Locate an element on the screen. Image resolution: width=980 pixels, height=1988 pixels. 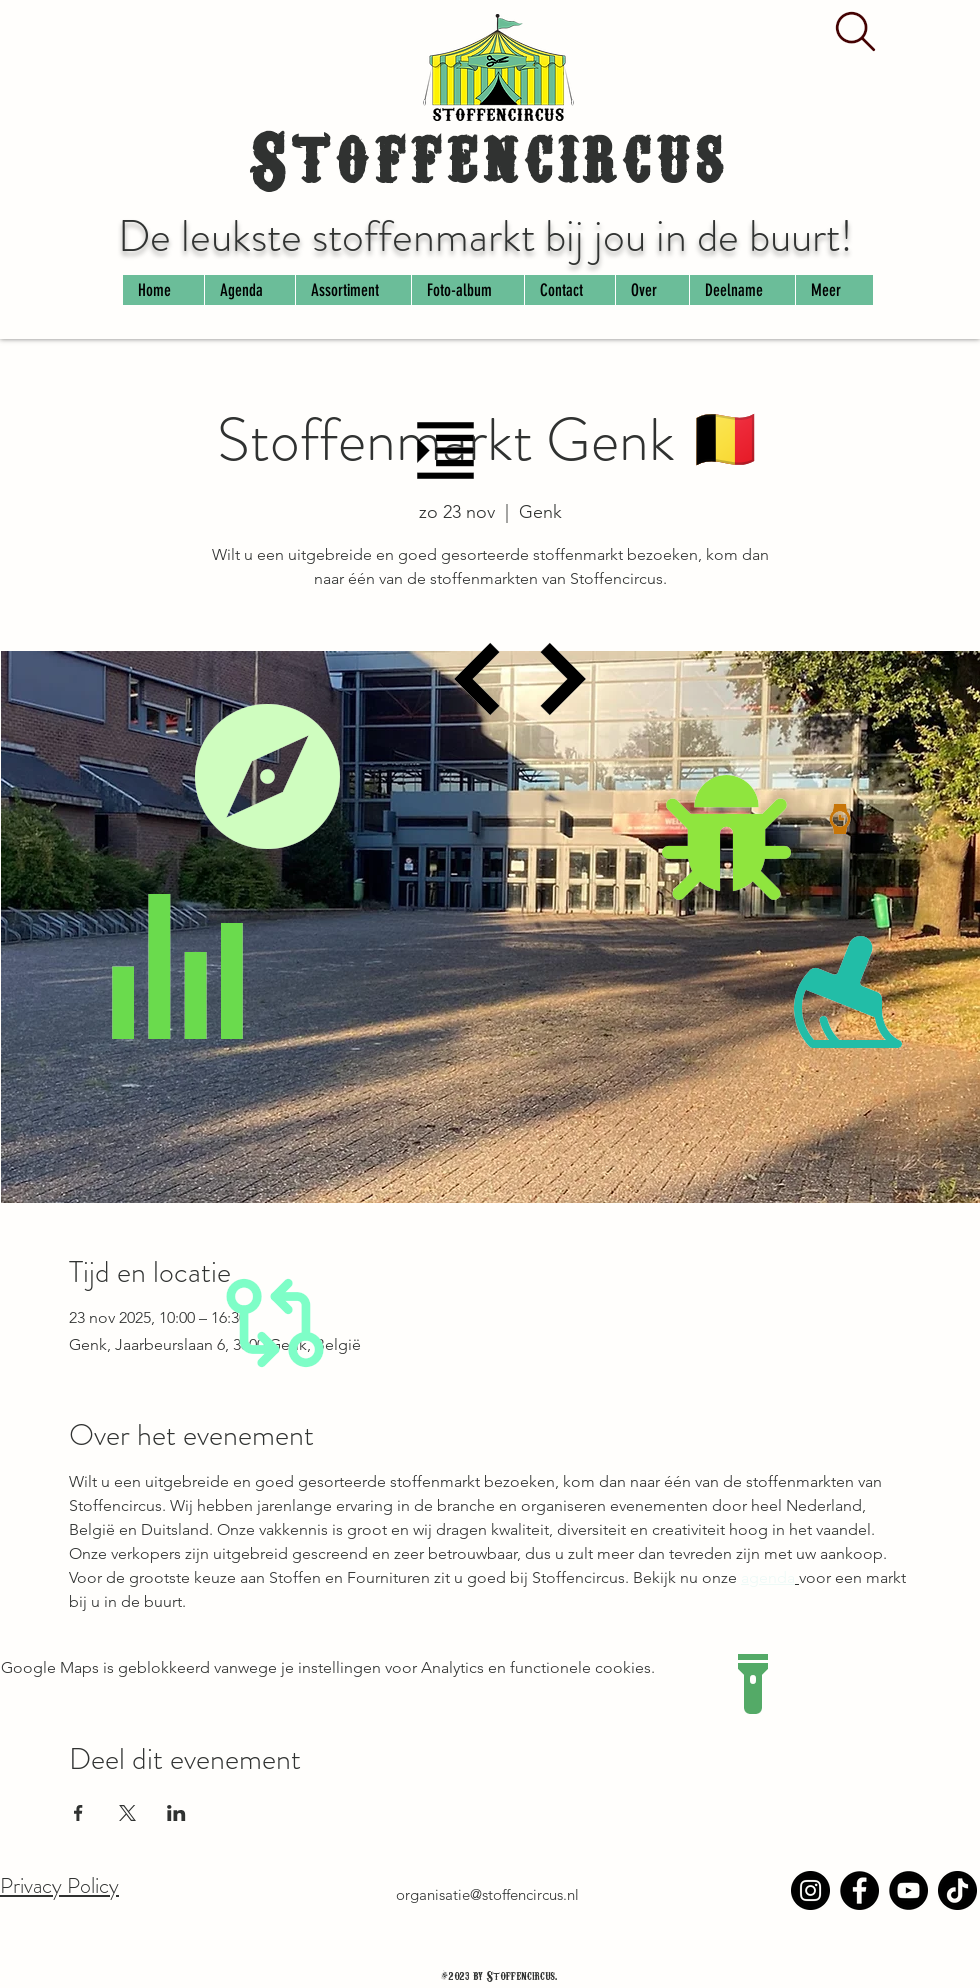
search for content or items is located at coordinates (855, 31).